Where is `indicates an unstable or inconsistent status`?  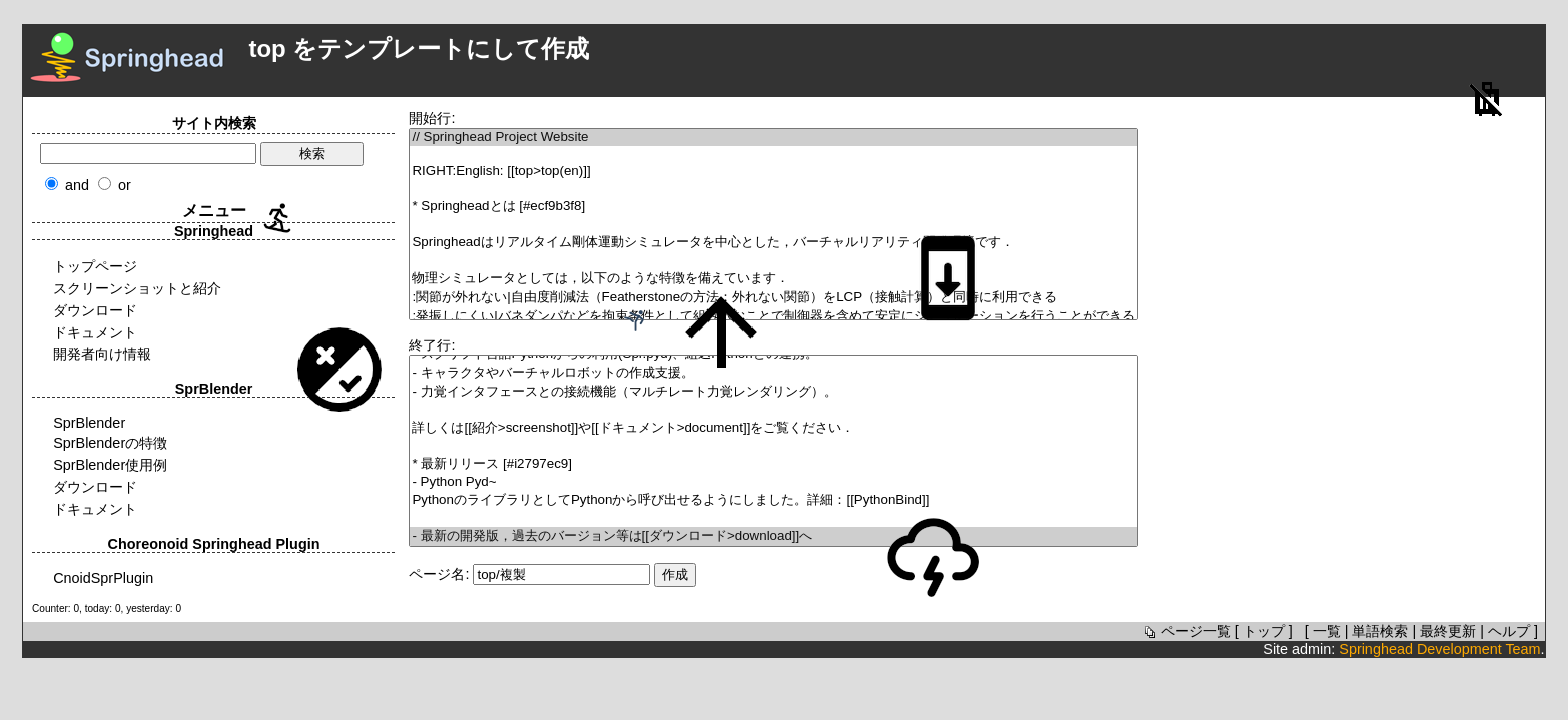 indicates an unstable or inconsistent status is located at coordinates (339, 369).